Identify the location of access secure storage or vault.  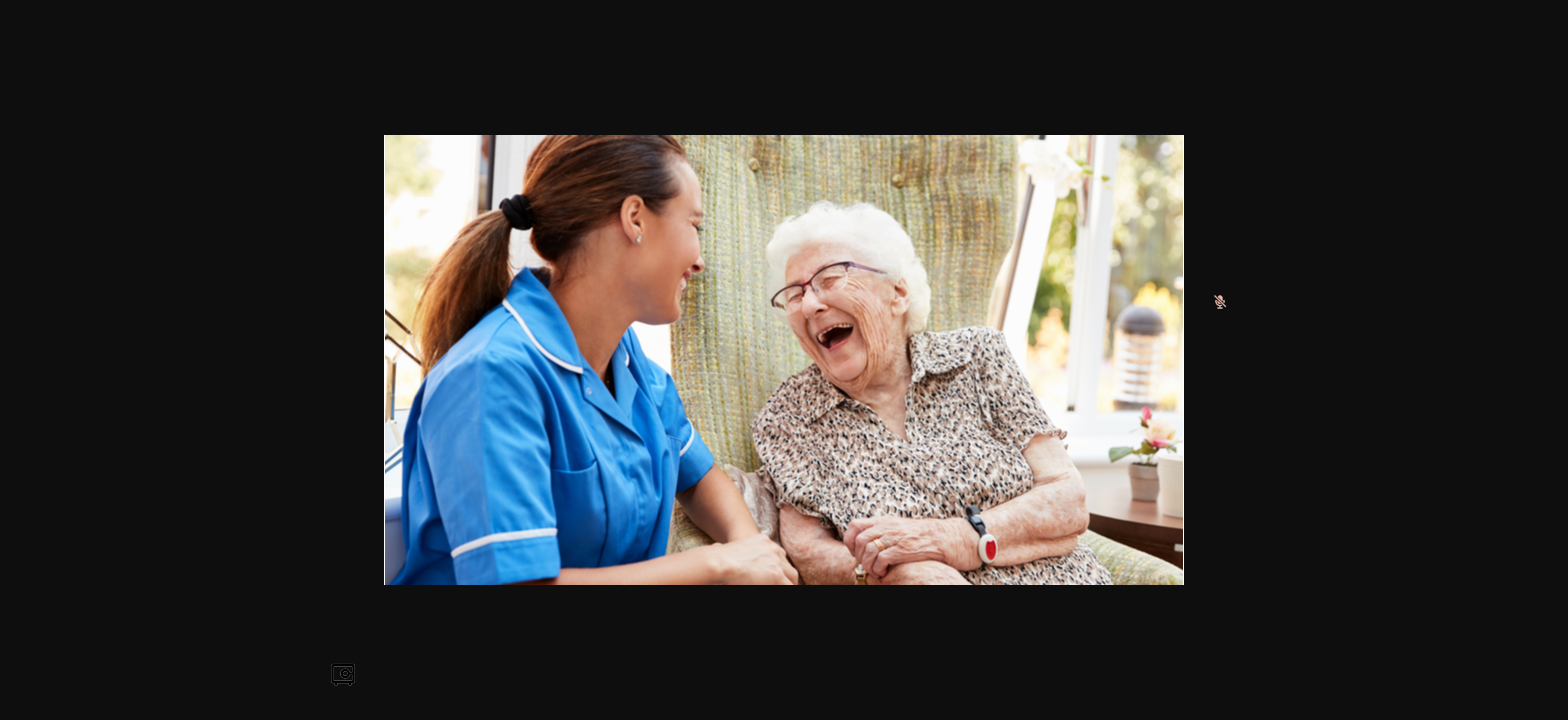
(343, 674).